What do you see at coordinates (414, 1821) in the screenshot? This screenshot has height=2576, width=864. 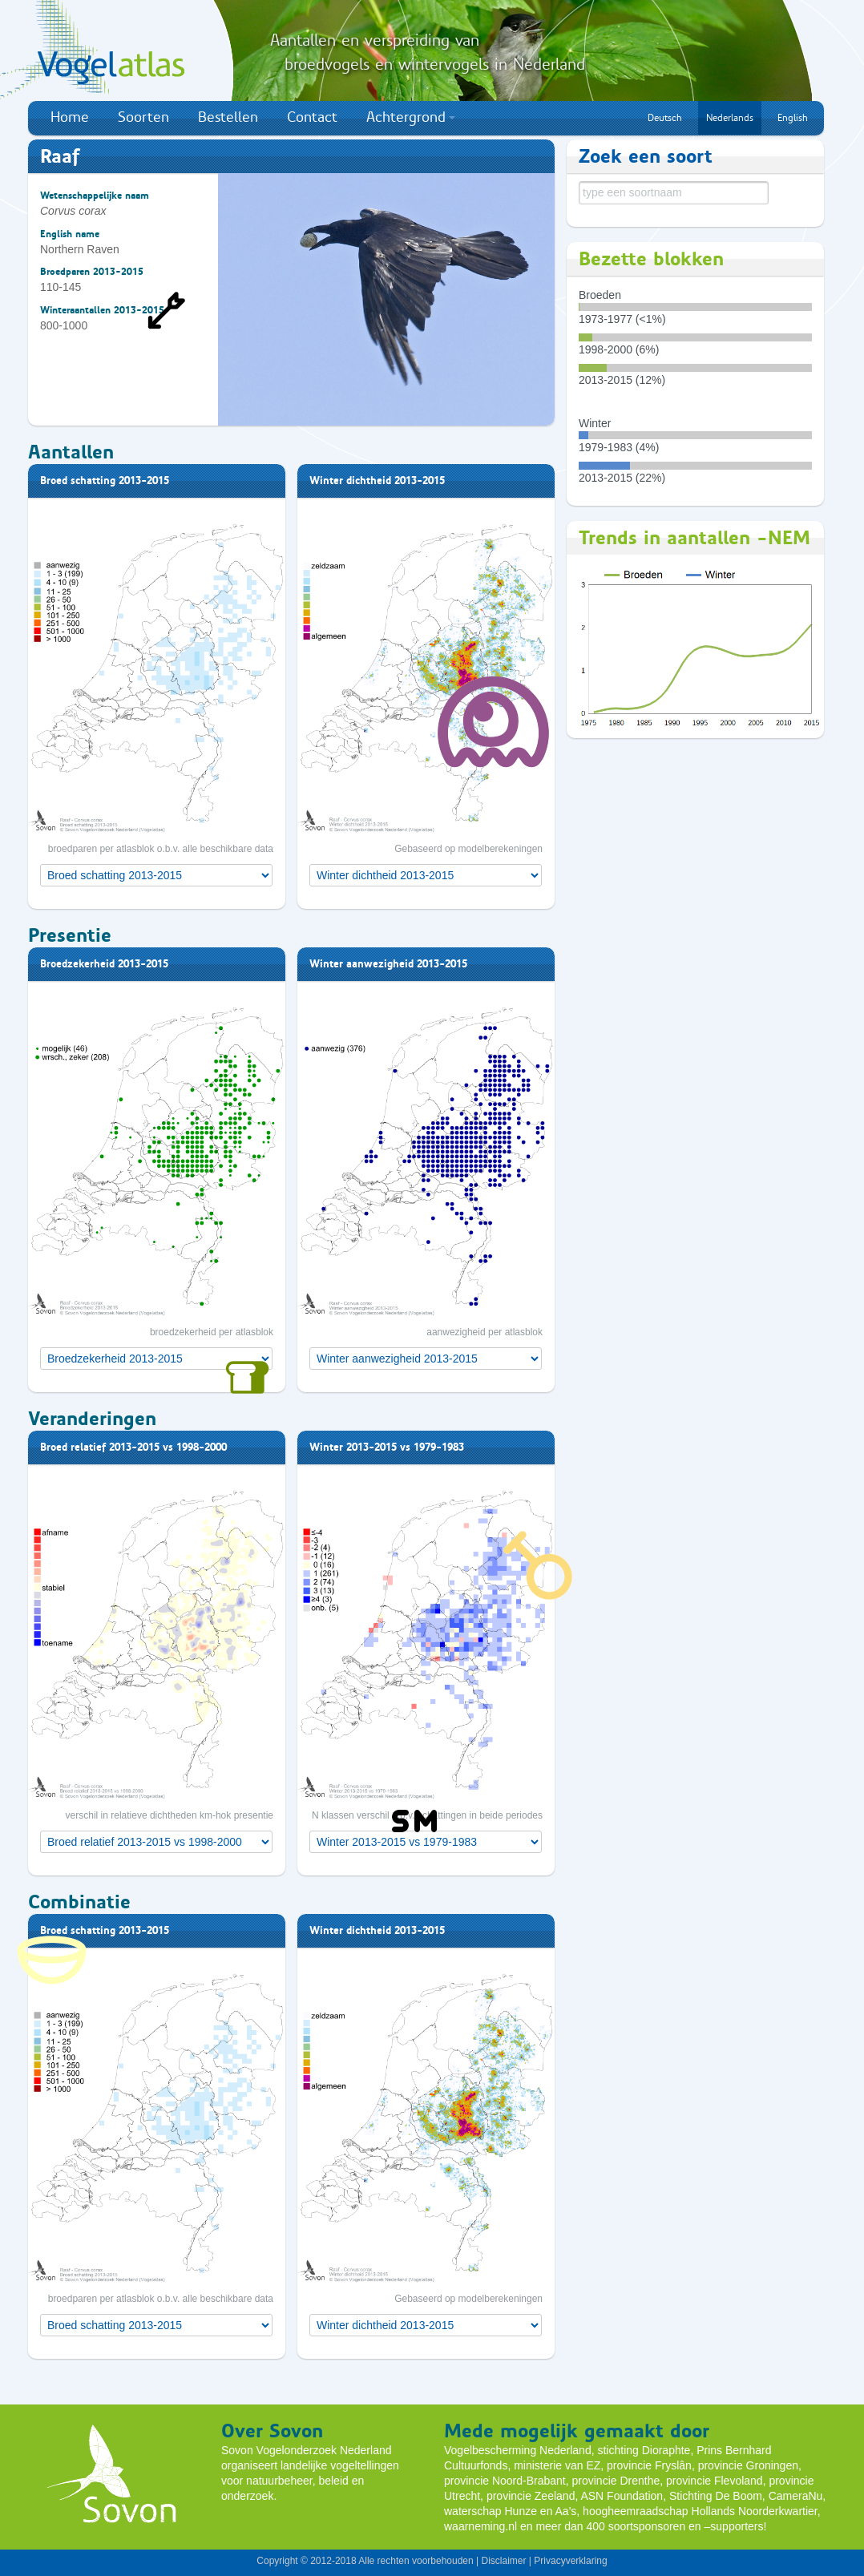 I see `indicates a service mark designation` at bounding box center [414, 1821].